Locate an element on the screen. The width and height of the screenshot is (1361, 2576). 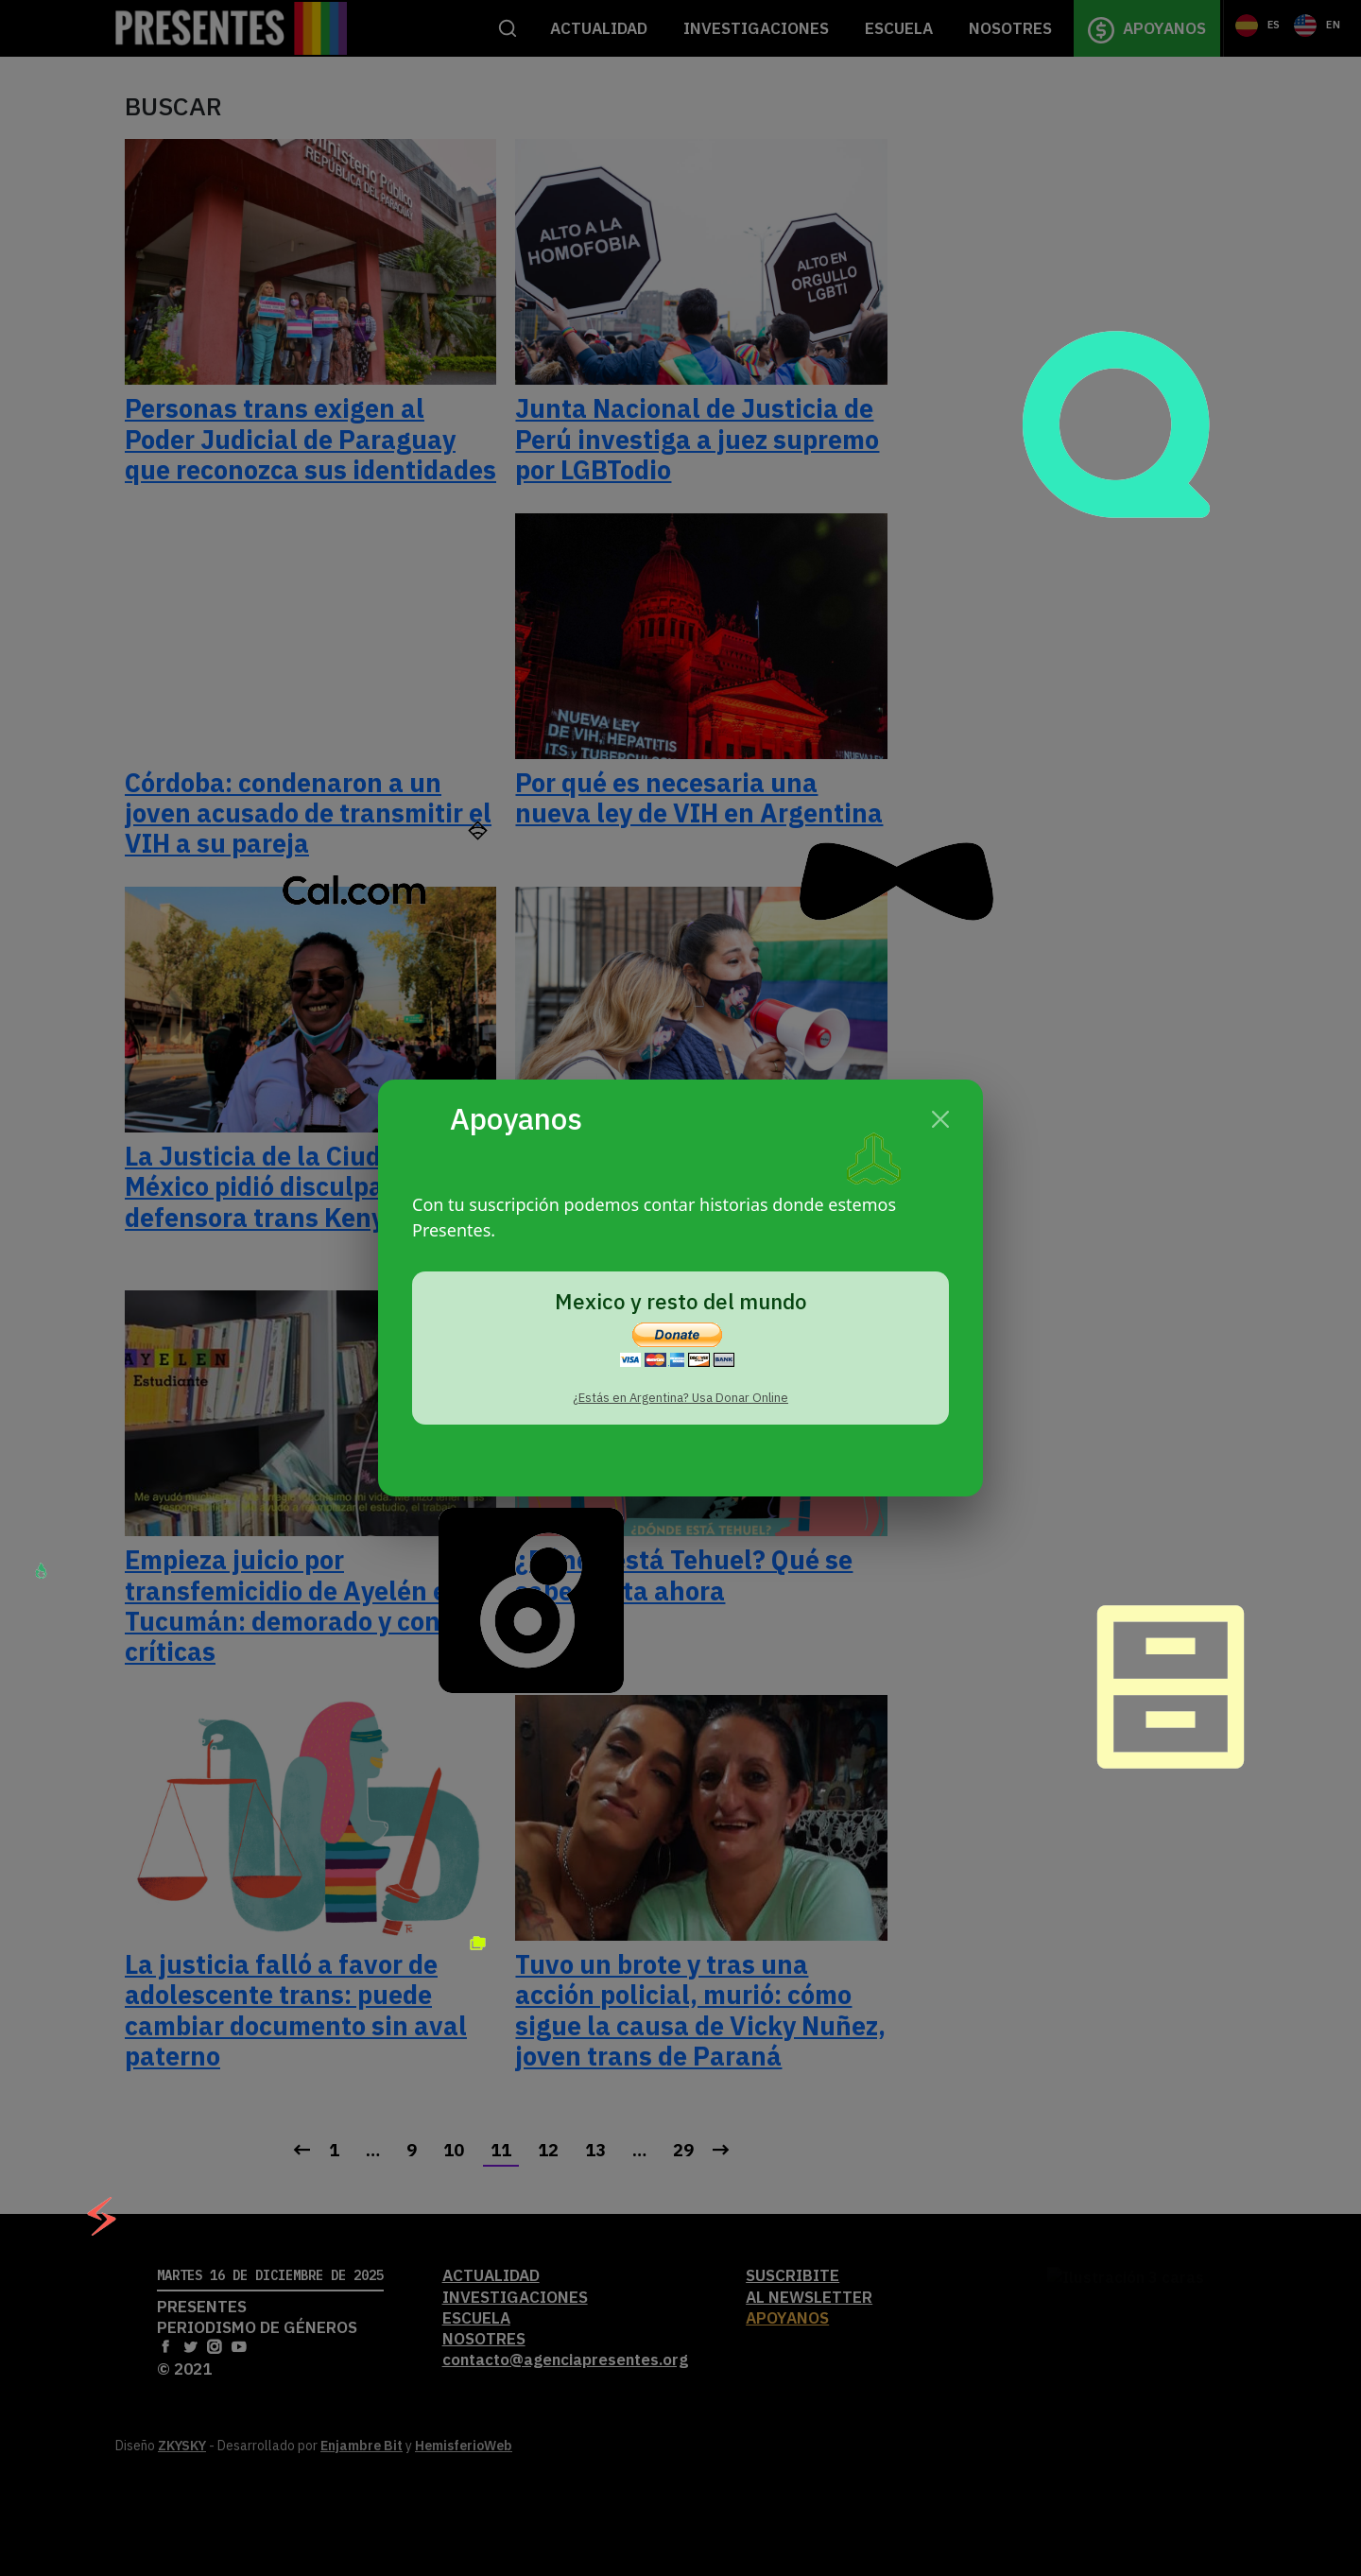
open the Max streaming app is located at coordinates (531, 1600).